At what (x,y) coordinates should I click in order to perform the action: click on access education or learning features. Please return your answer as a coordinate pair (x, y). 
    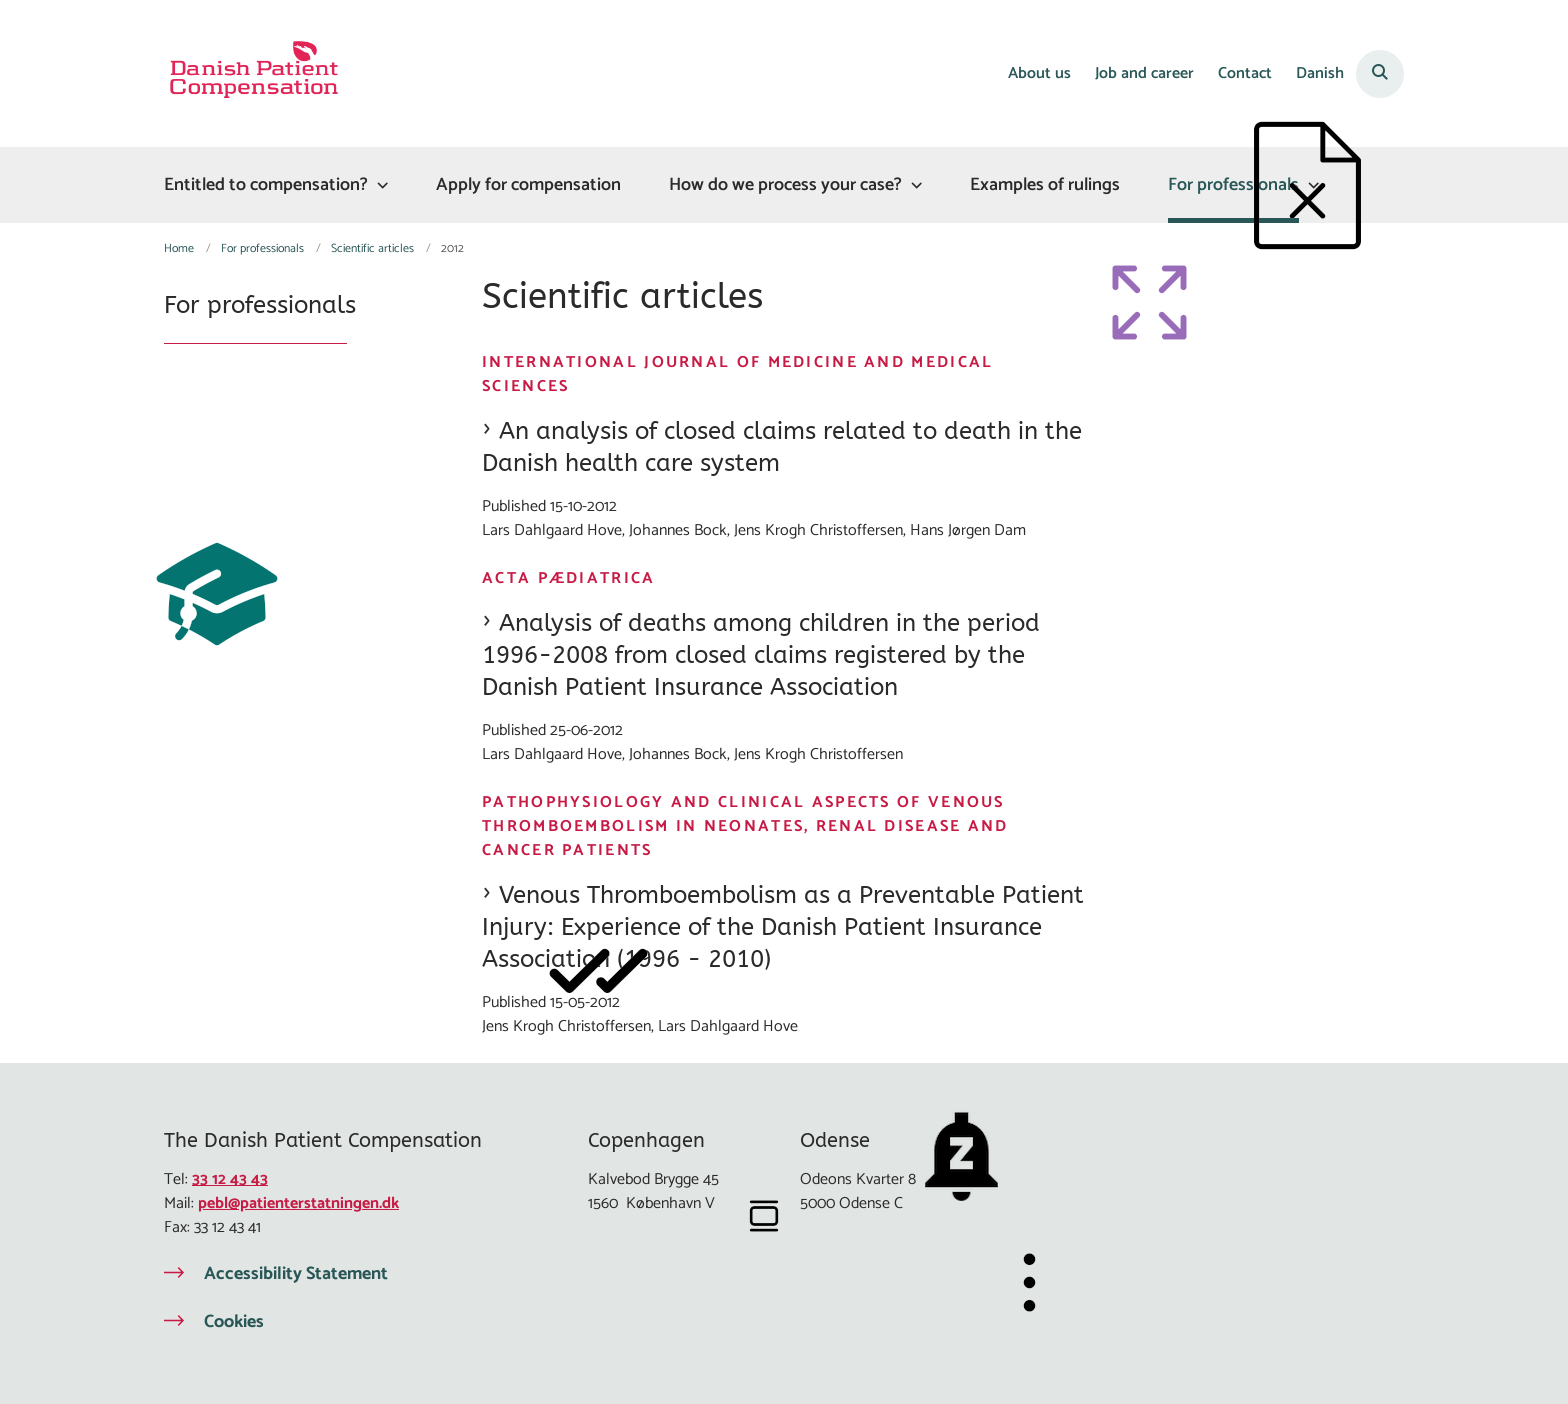
    Looking at the image, I should click on (217, 593).